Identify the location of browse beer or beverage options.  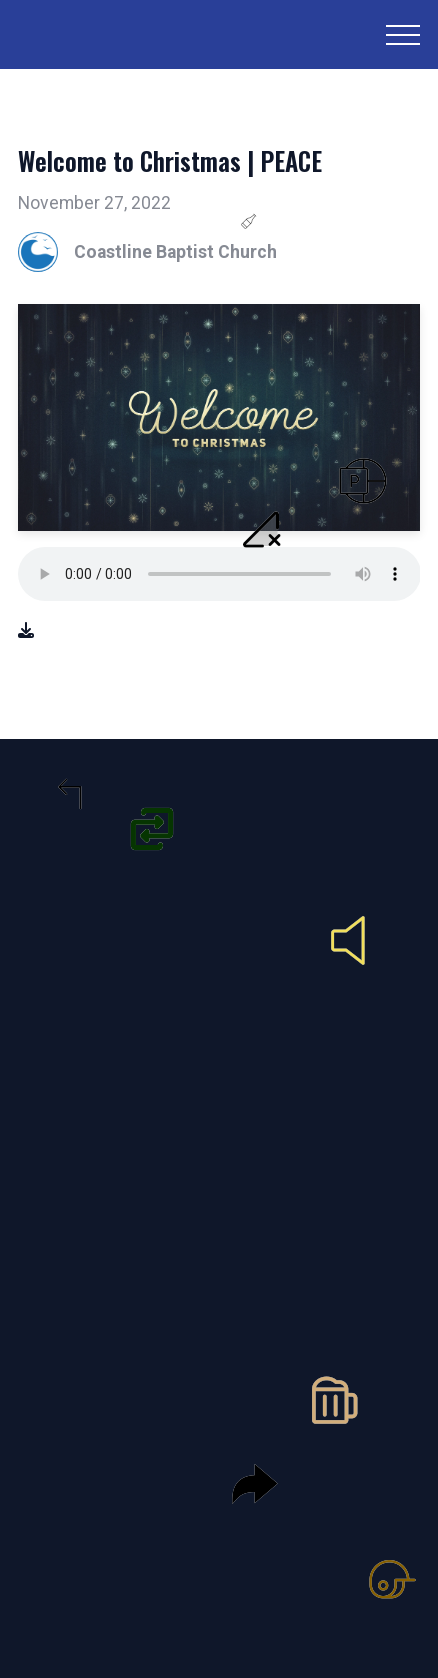
(248, 221).